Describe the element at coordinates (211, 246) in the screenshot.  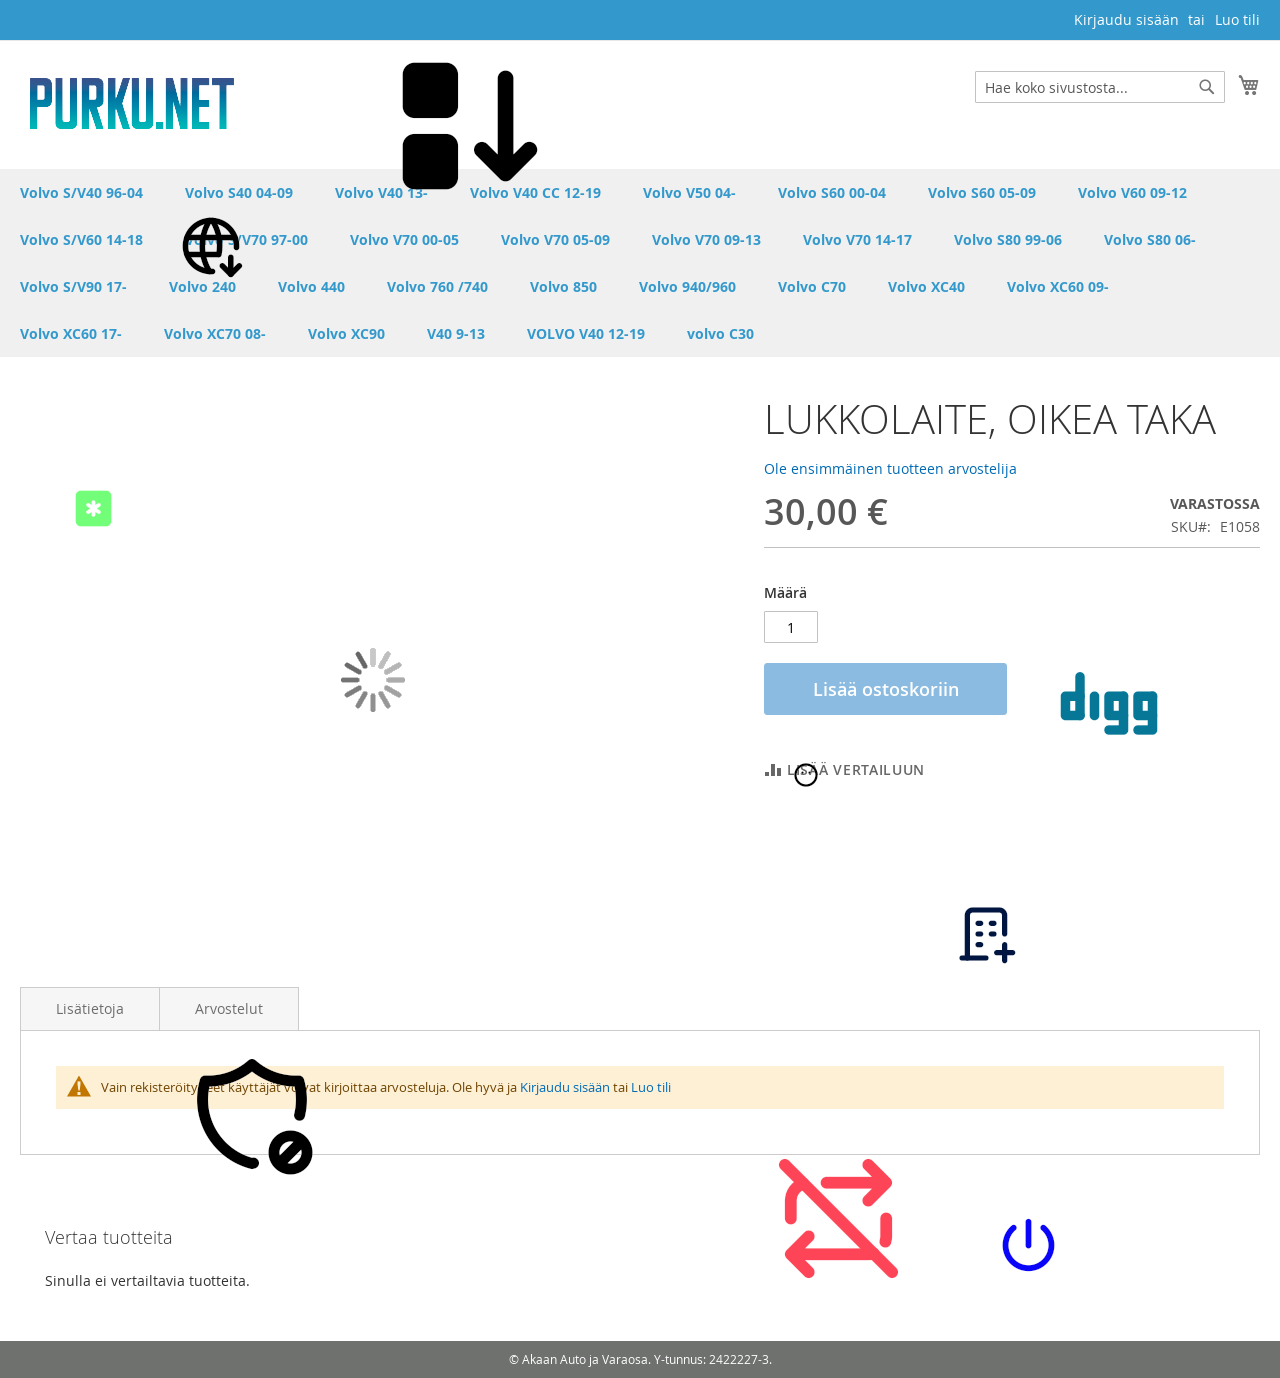
I see `download from the web` at that location.